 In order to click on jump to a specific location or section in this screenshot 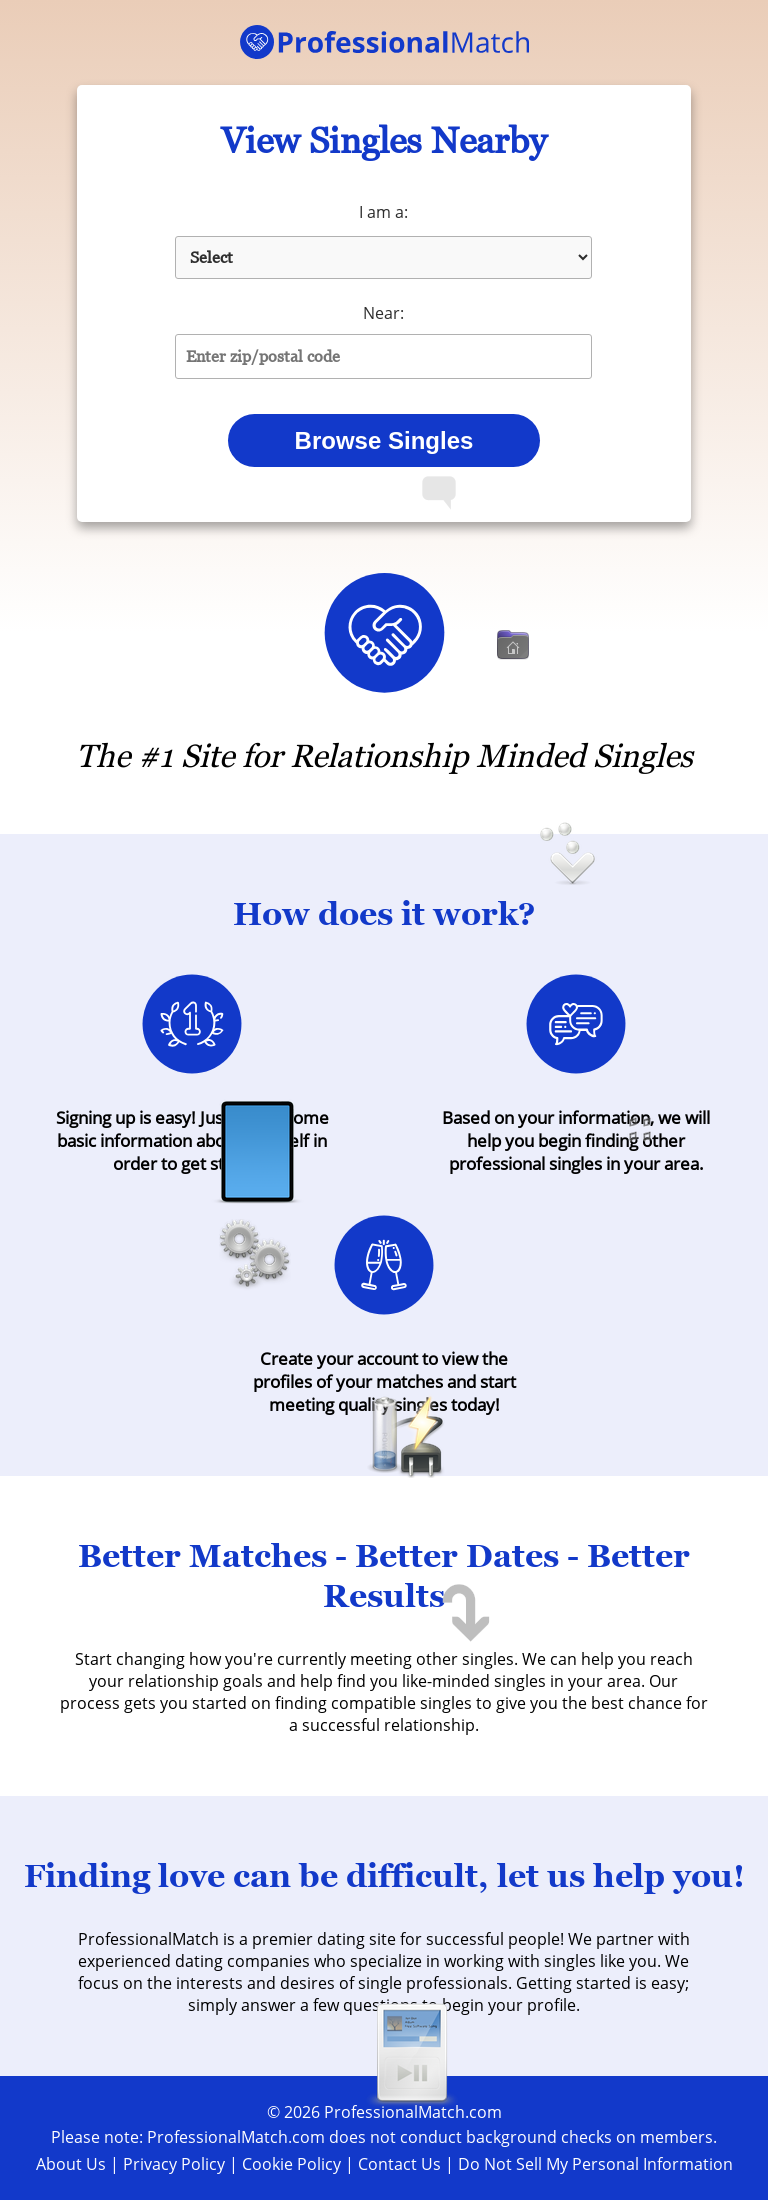, I will do `click(567, 852)`.